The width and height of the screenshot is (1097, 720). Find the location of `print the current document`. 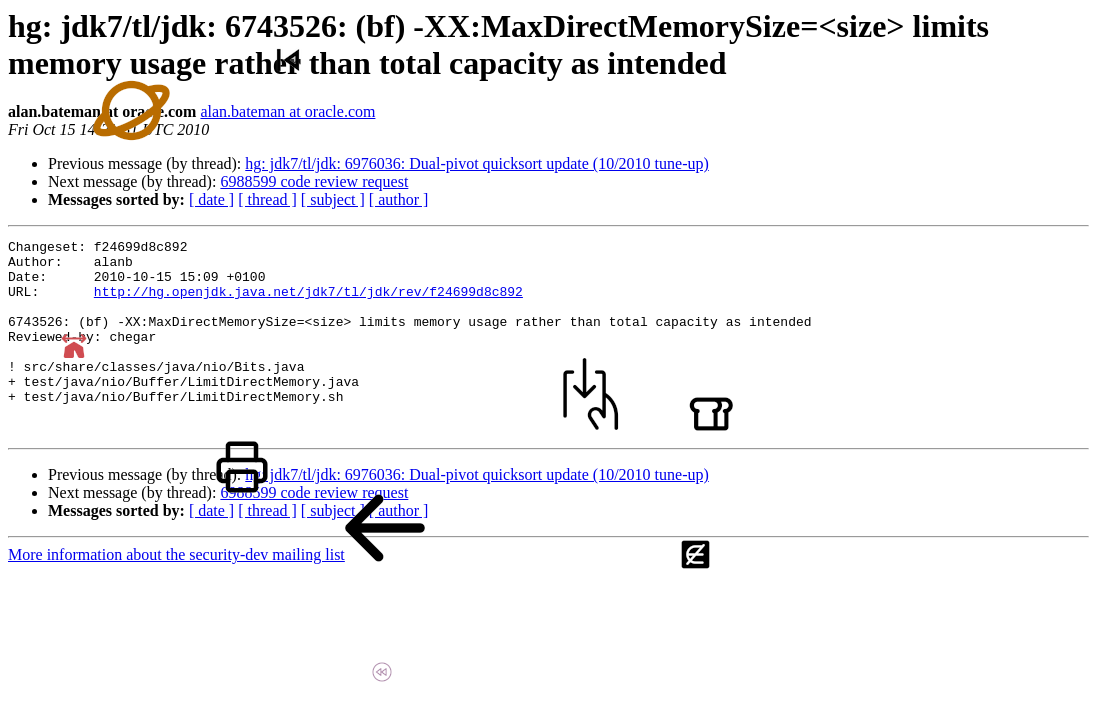

print the current document is located at coordinates (242, 467).